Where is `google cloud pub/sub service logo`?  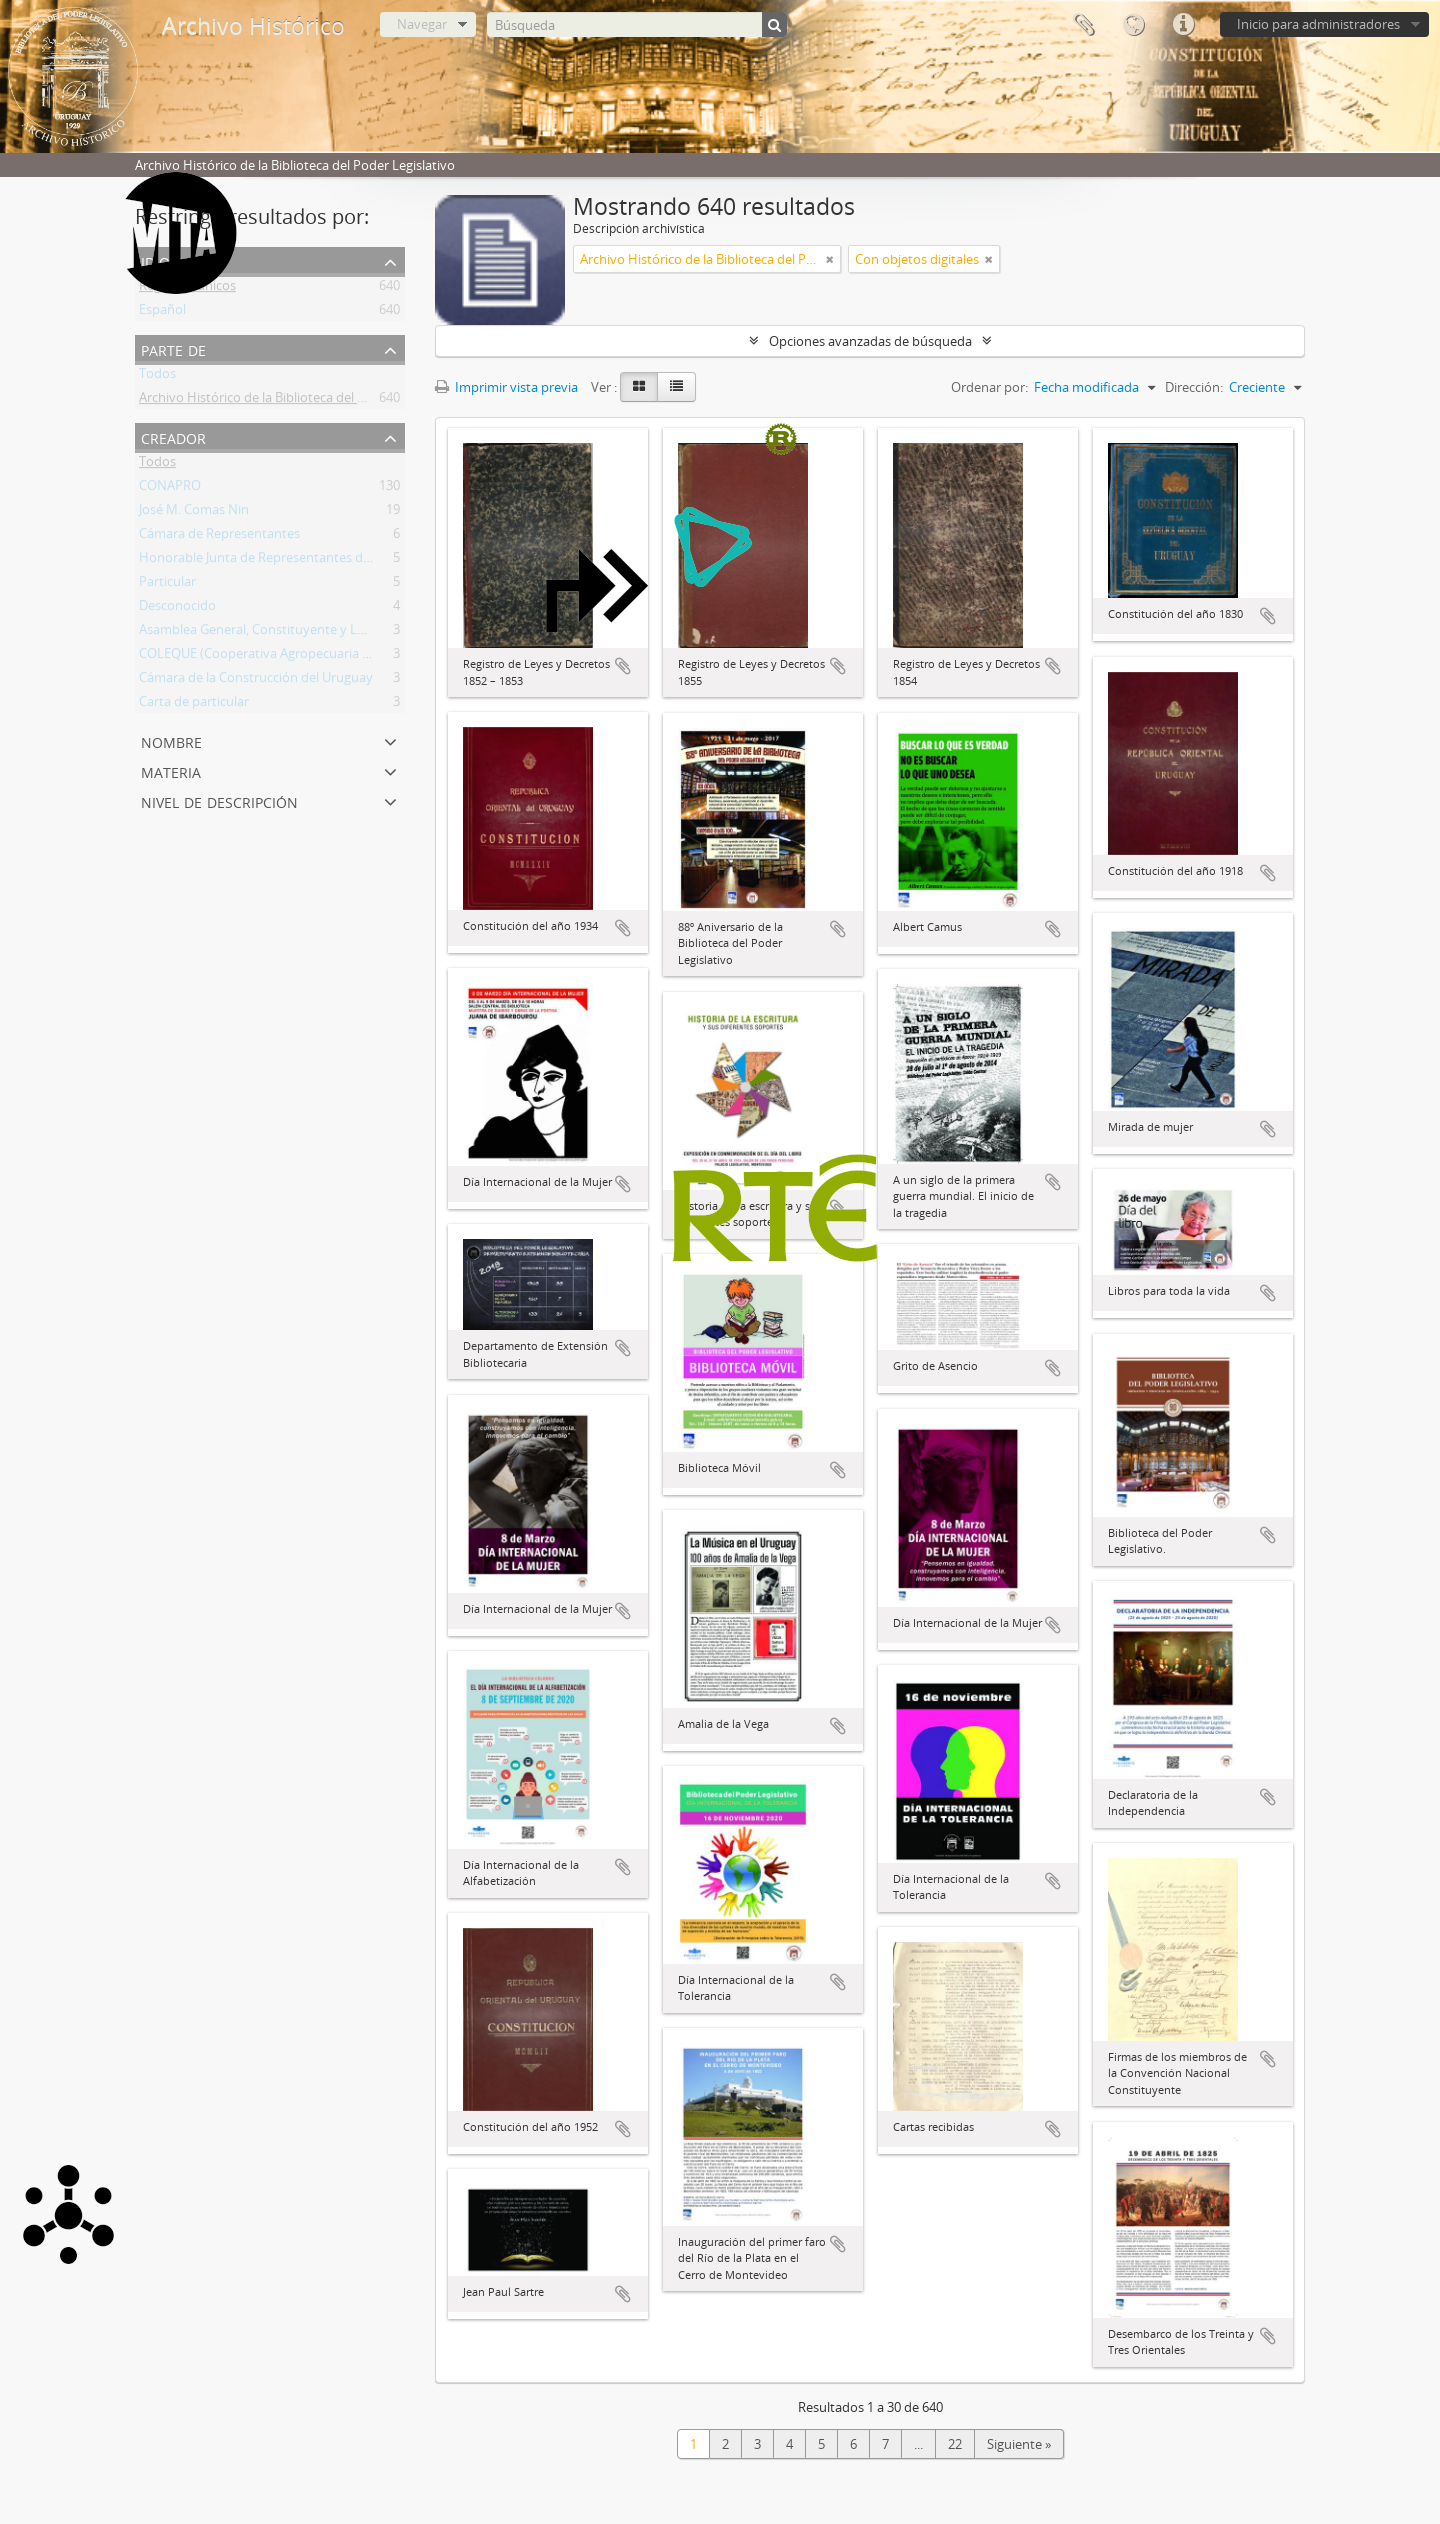
google cloud pub/sub service logo is located at coordinates (68, 2214).